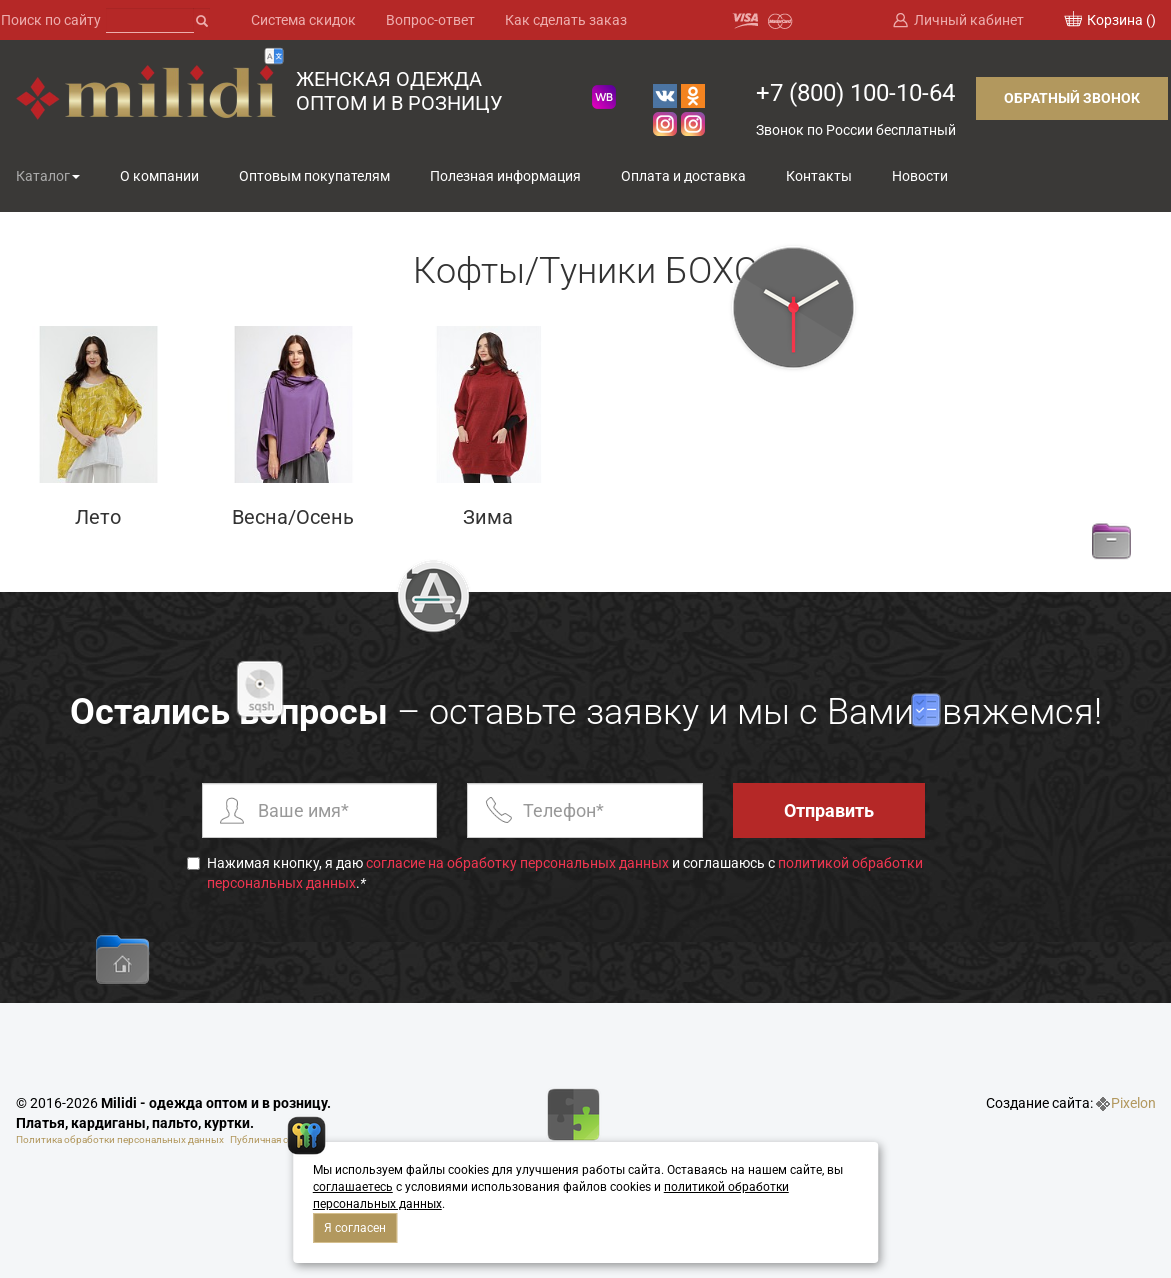 This screenshot has height=1278, width=1171. I want to click on open the clock app, so click(793, 307).